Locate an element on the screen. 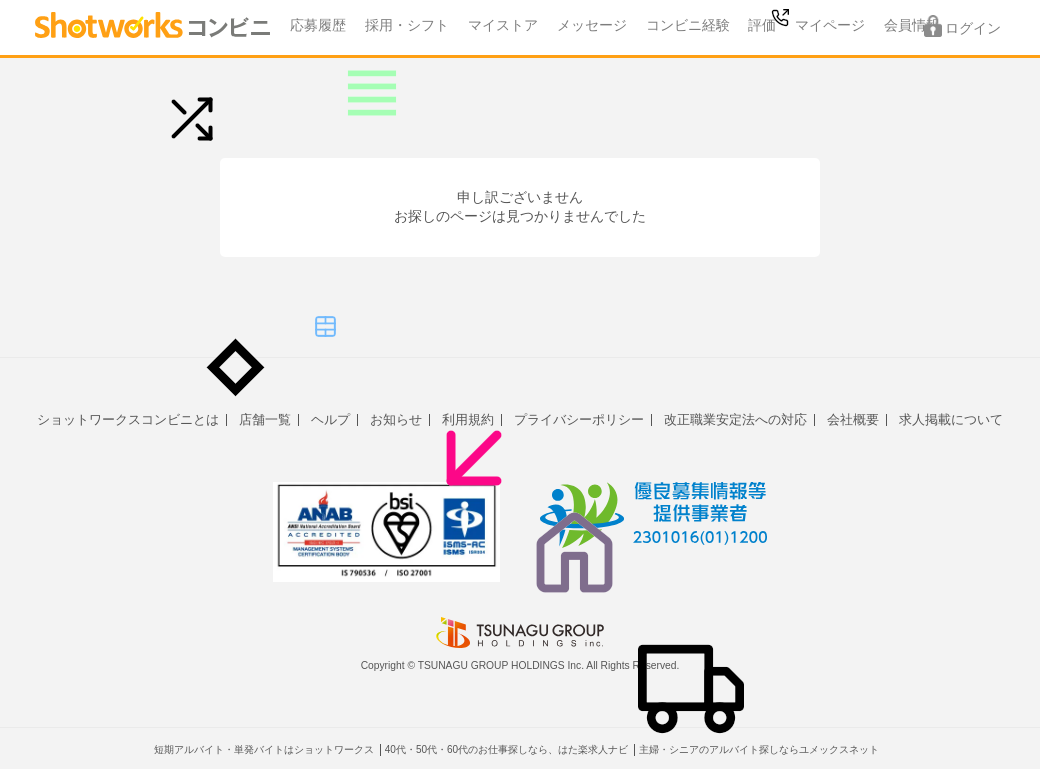 The image size is (1040, 769). navigate to bottom-left corner is located at coordinates (474, 458).